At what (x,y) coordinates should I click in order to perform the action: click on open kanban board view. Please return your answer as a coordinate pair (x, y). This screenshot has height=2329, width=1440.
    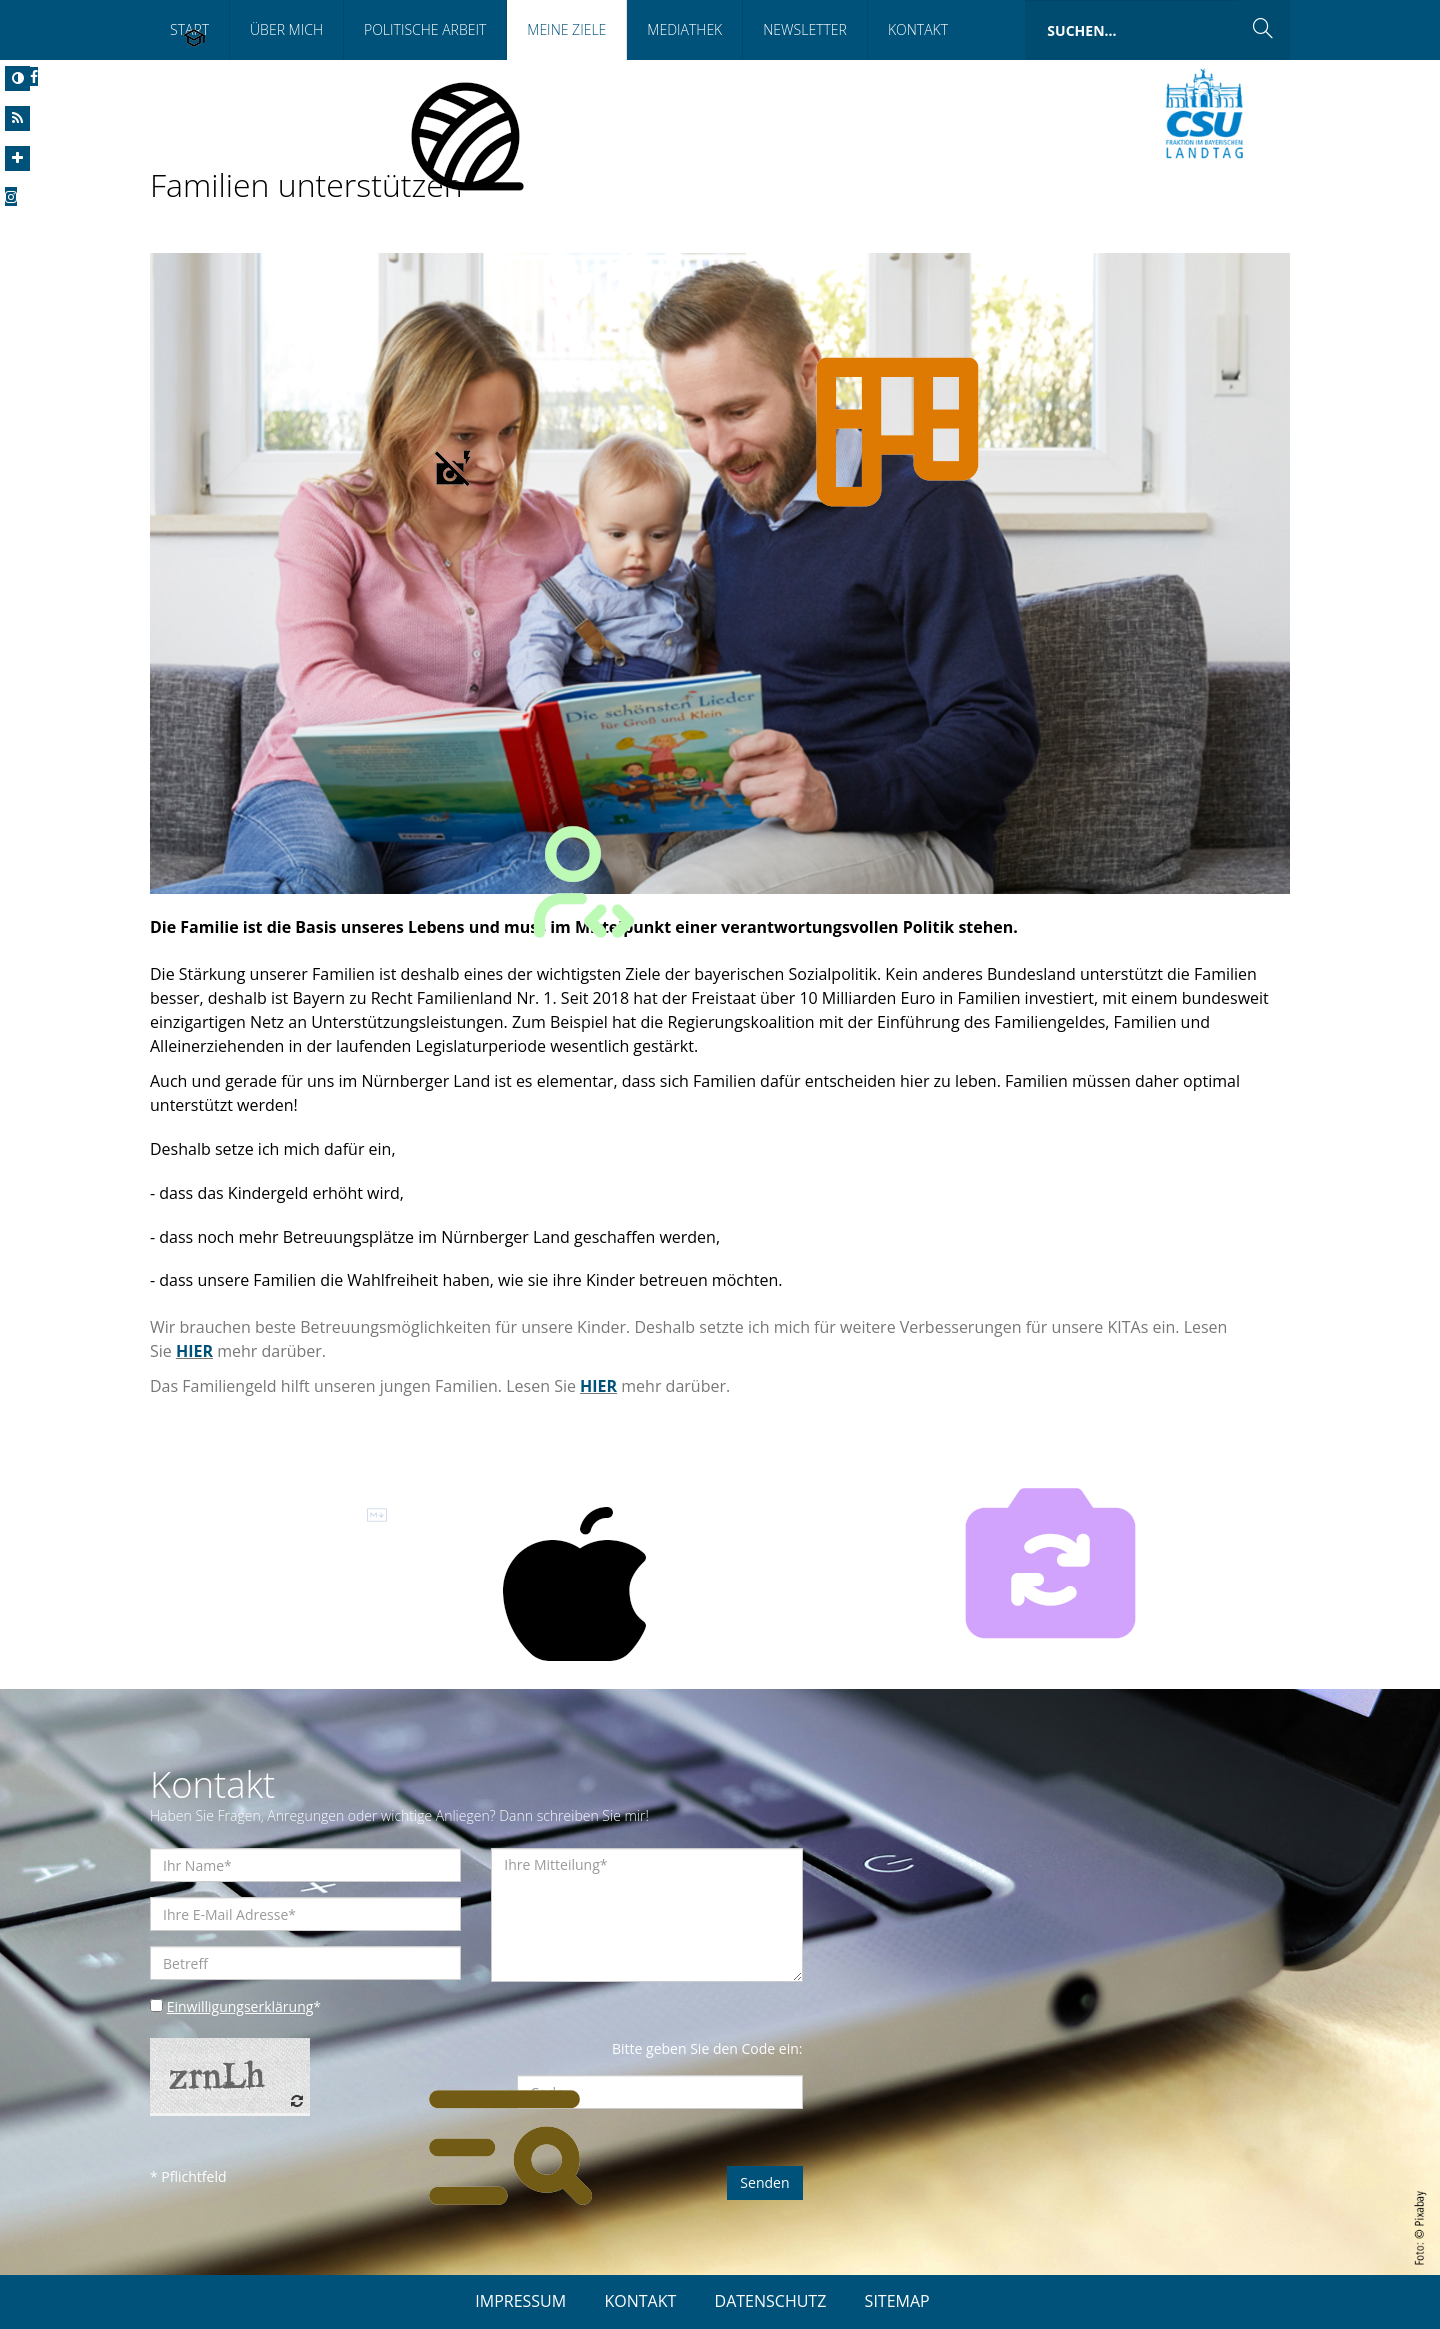
    Looking at the image, I should click on (897, 425).